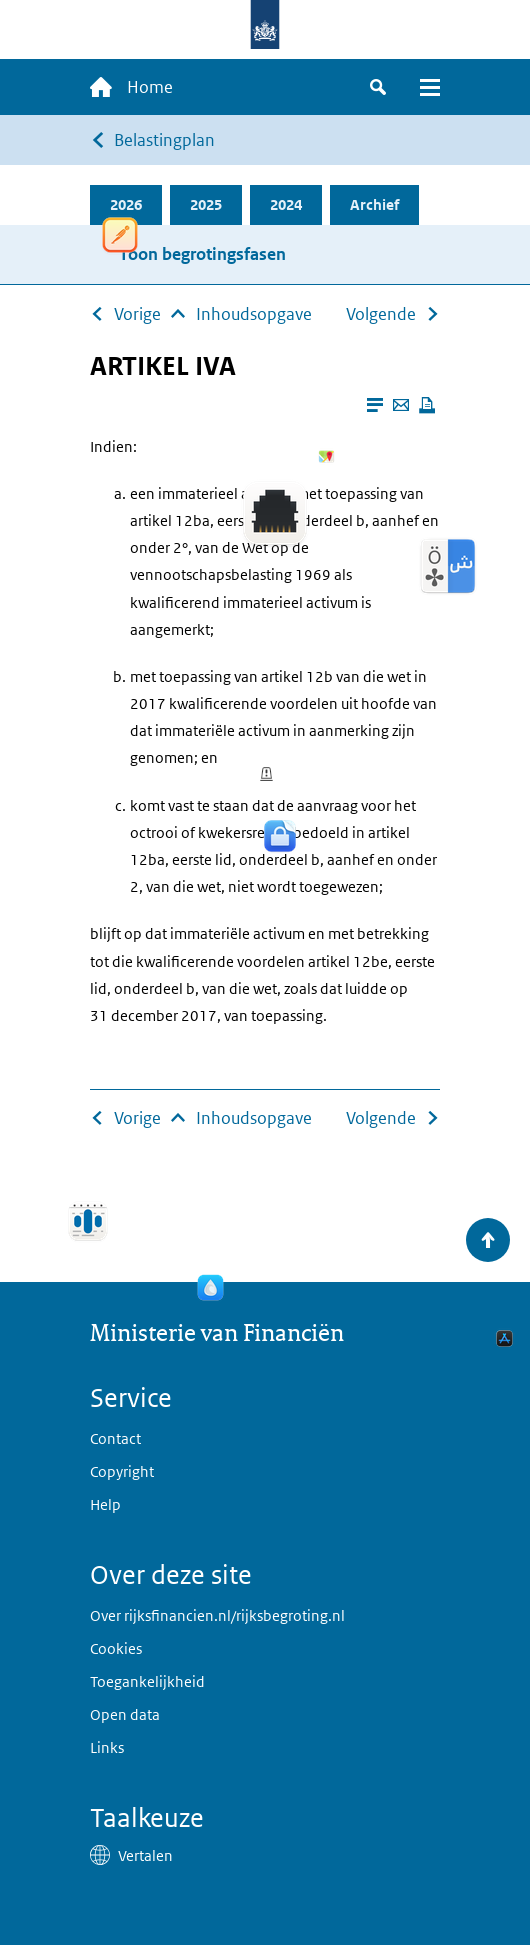 The height and width of the screenshot is (1945, 530). Describe the element at coordinates (280, 836) in the screenshot. I see `open screensaver and lock screen preferences` at that location.